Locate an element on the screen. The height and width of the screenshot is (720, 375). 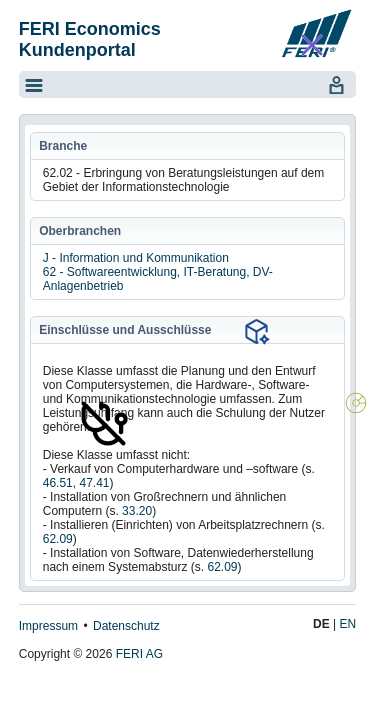
close the current window or dialog is located at coordinates (312, 45).